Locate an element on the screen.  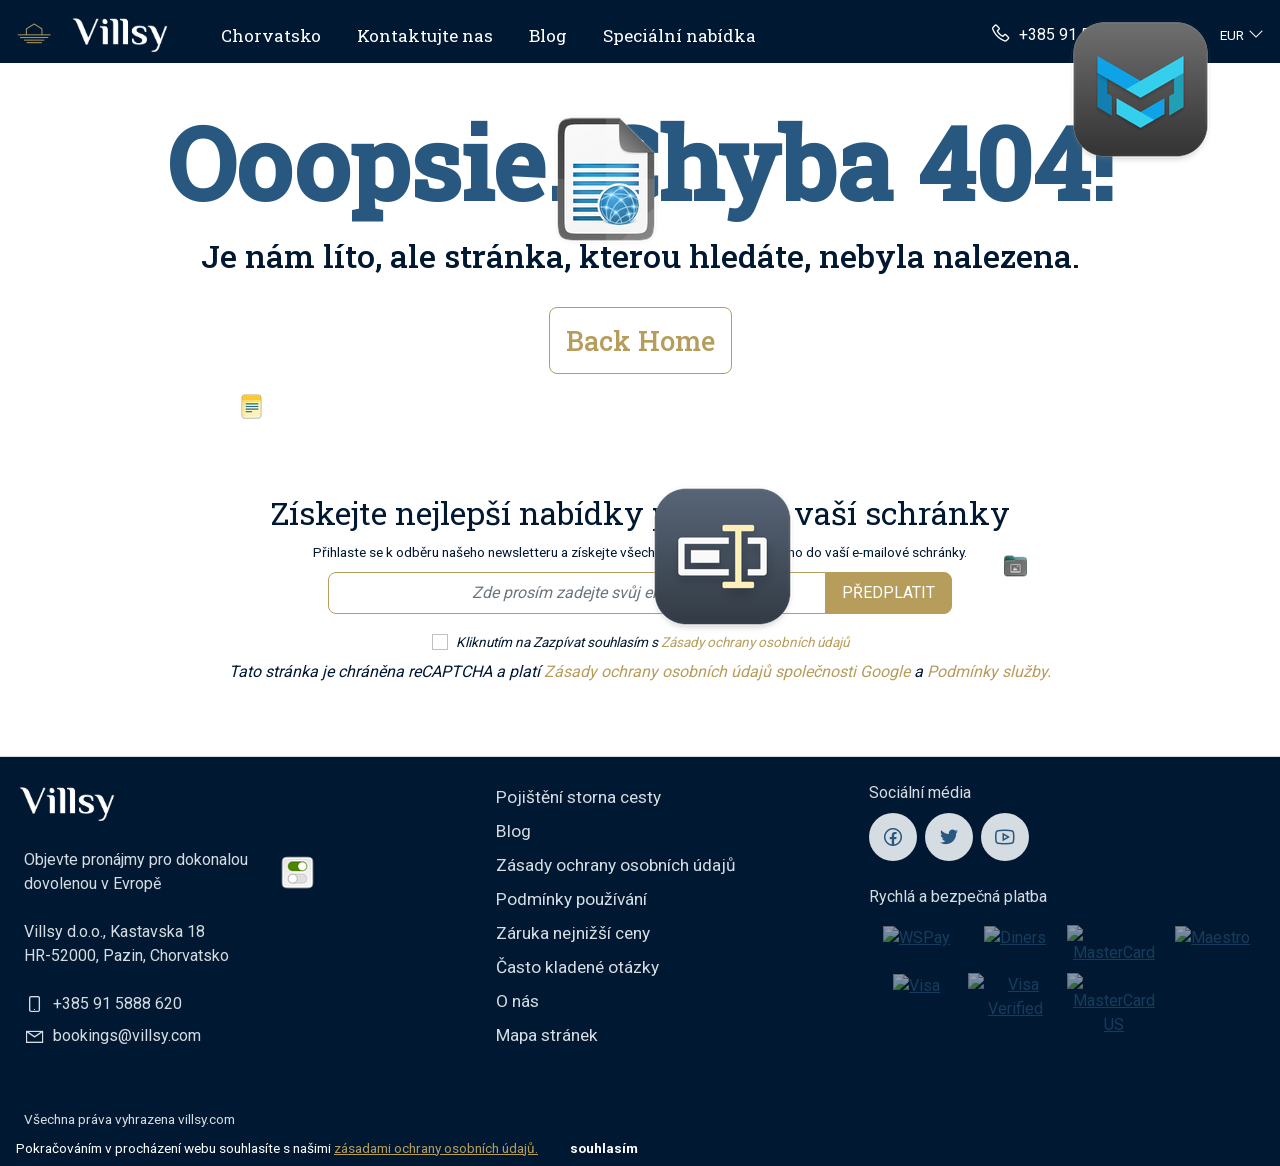
libreoffice web template document file is located at coordinates (606, 179).